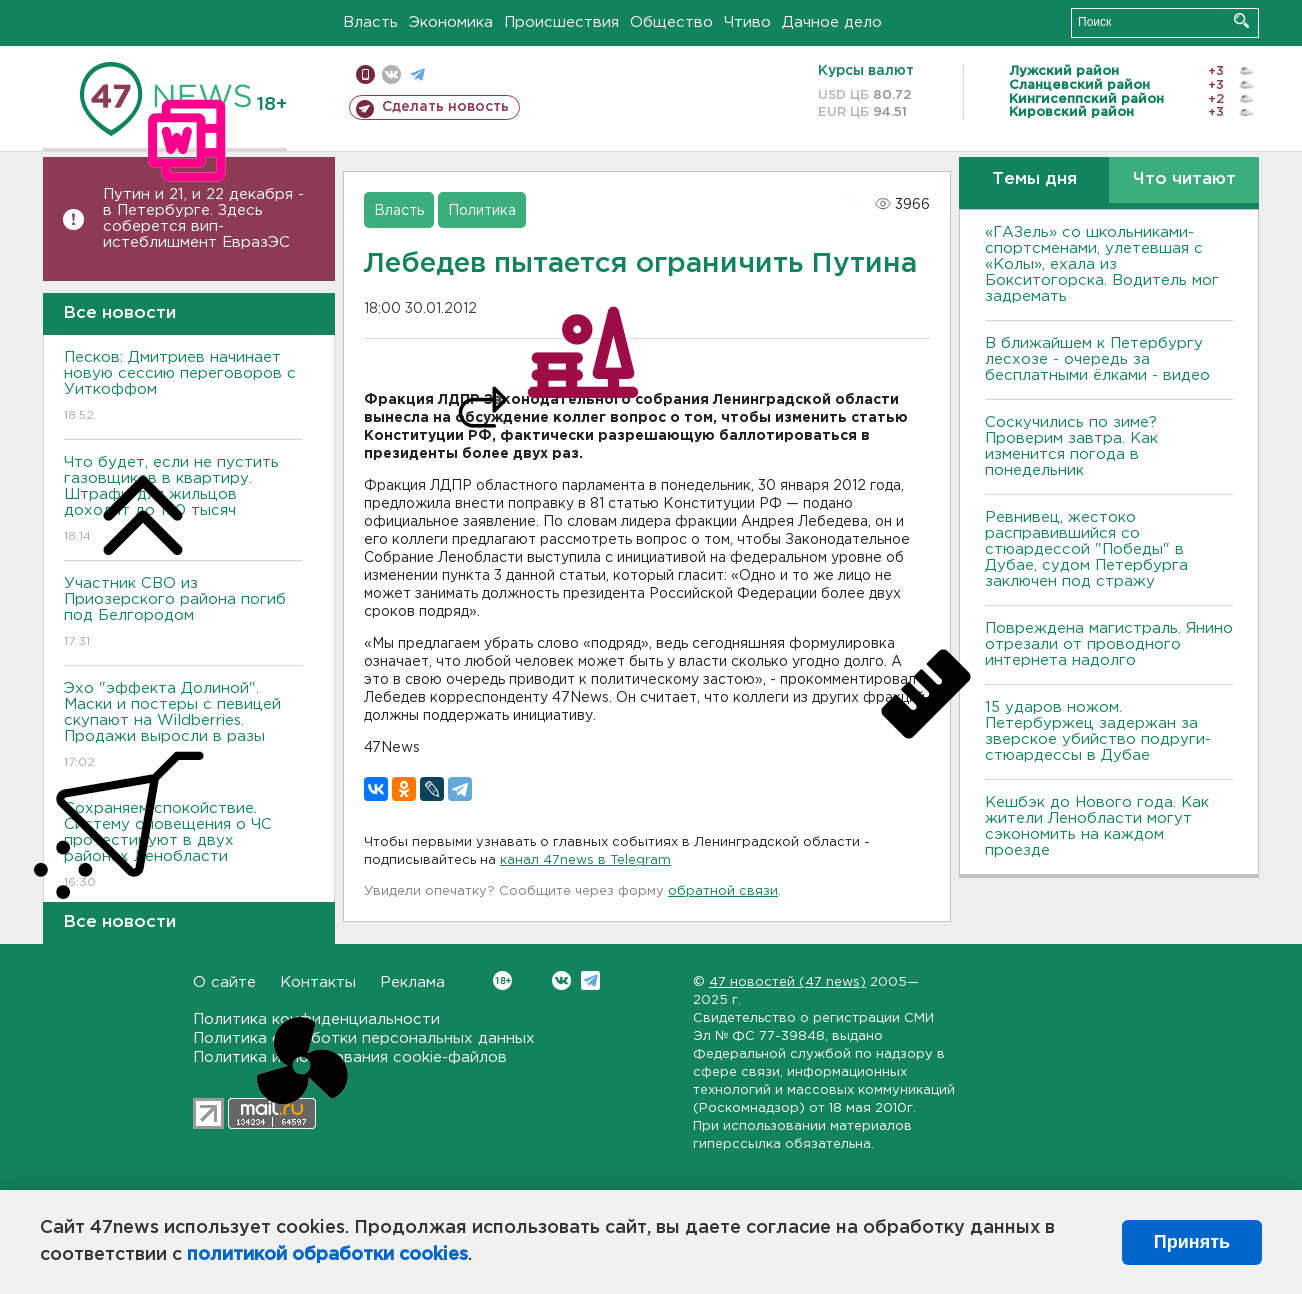  Describe the element at coordinates (116, 817) in the screenshot. I see `indicates shower or bathroom facilities` at that location.